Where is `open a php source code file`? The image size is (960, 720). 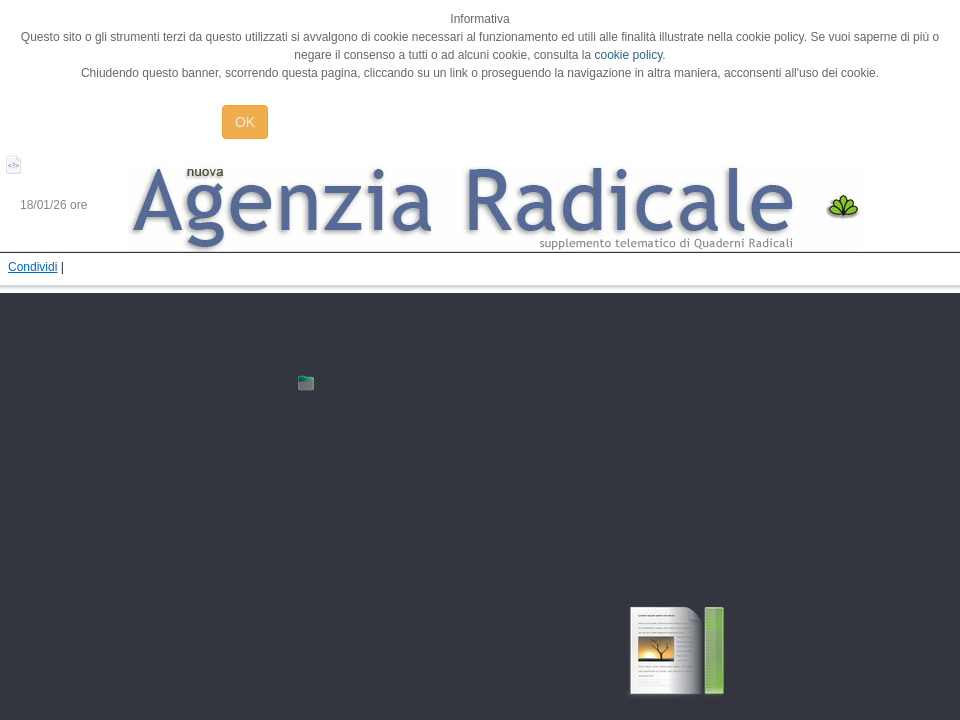
open a php source code file is located at coordinates (13, 164).